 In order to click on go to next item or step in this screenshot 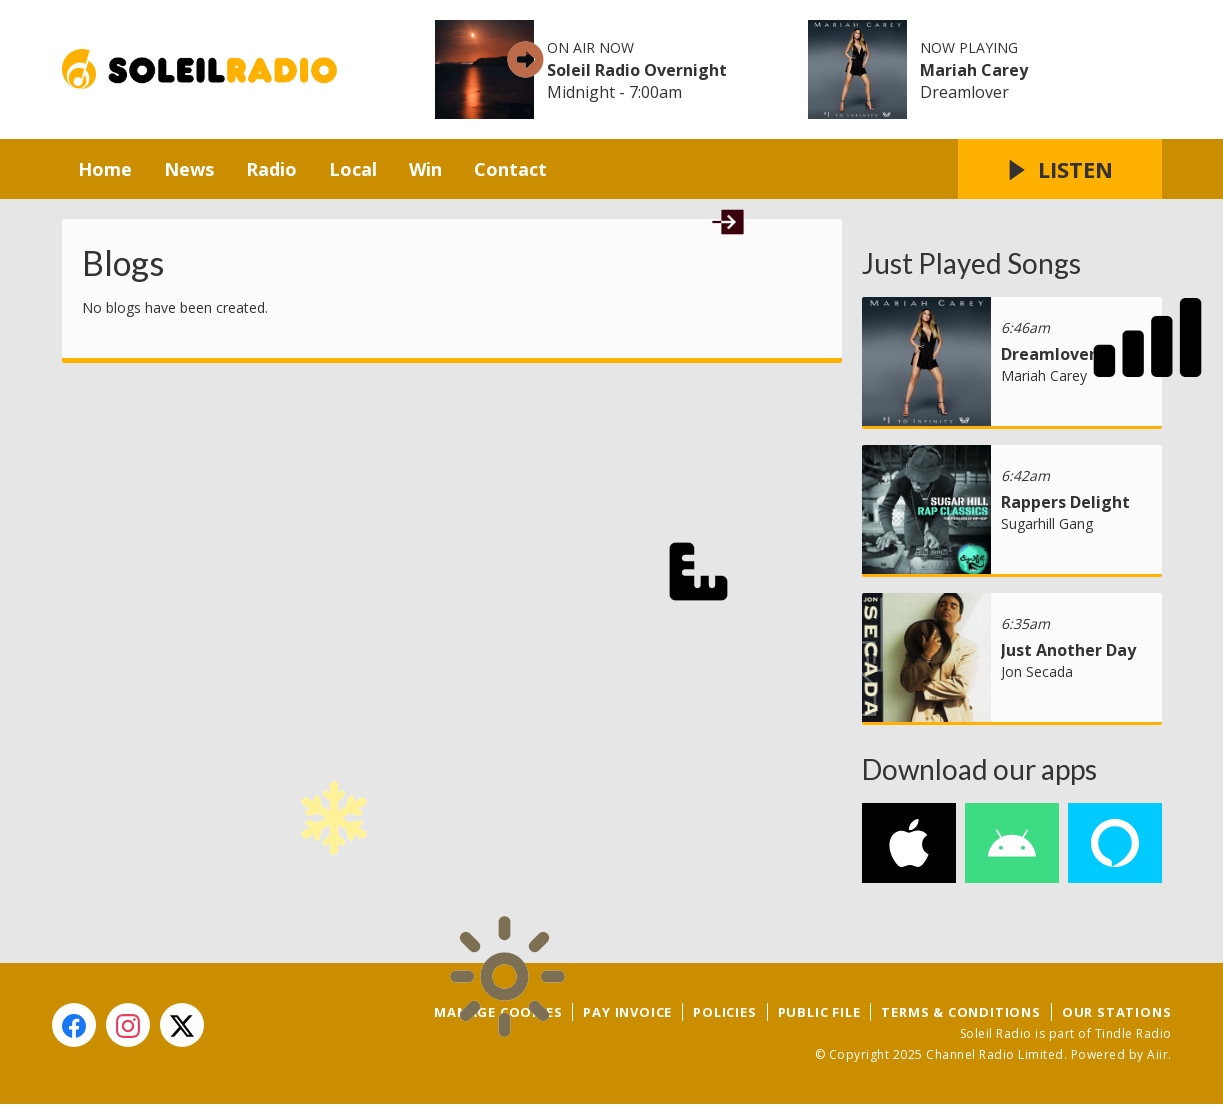, I will do `click(525, 59)`.